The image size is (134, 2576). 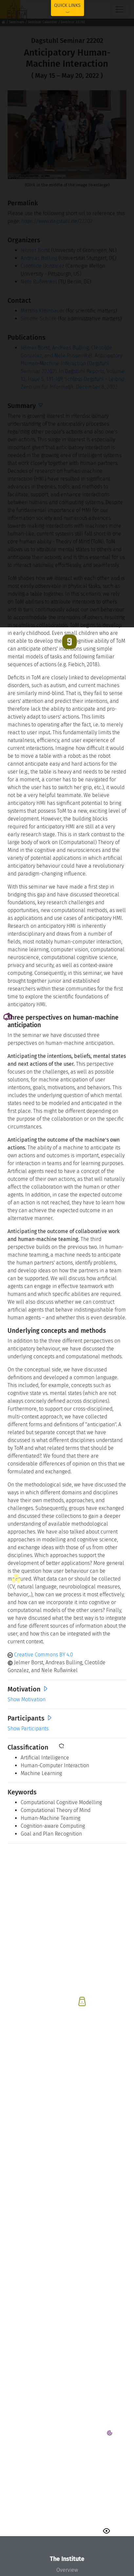 What do you see at coordinates (69, 642) in the screenshot?
I see `indicates item number 9 in a list or sequence` at bounding box center [69, 642].